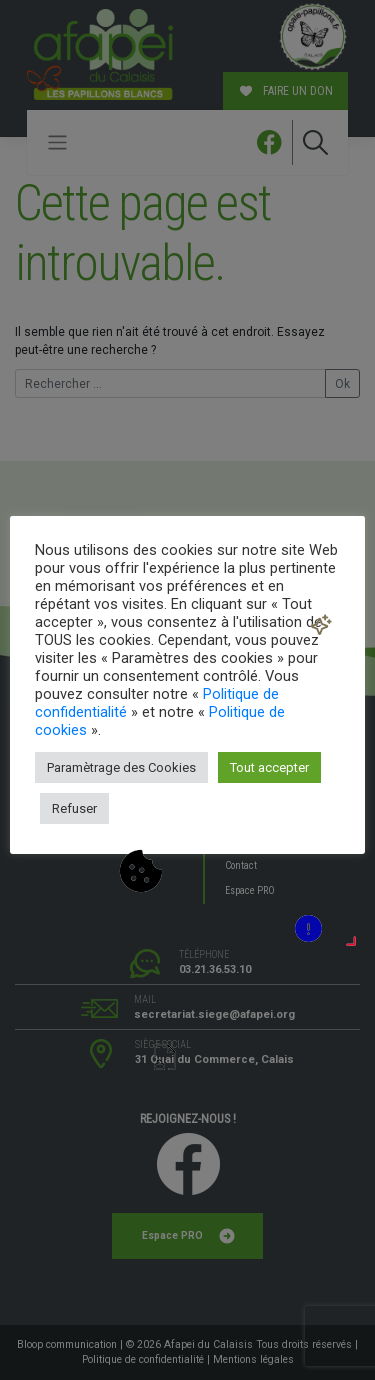 Image resolution: width=375 pixels, height=1380 pixels. What do you see at coordinates (351, 941) in the screenshot?
I see `navigate to the bottom-right section` at bounding box center [351, 941].